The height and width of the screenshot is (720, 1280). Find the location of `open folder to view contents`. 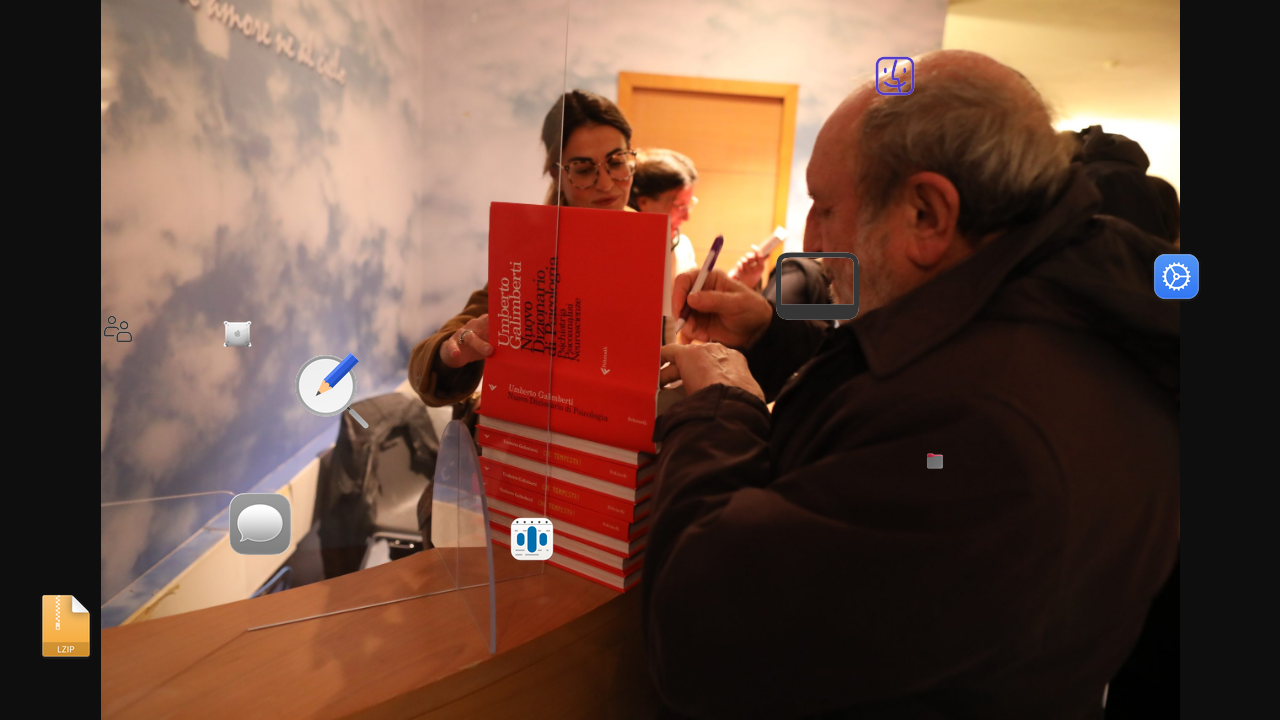

open folder to view contents is located at coordinates (935, 461).